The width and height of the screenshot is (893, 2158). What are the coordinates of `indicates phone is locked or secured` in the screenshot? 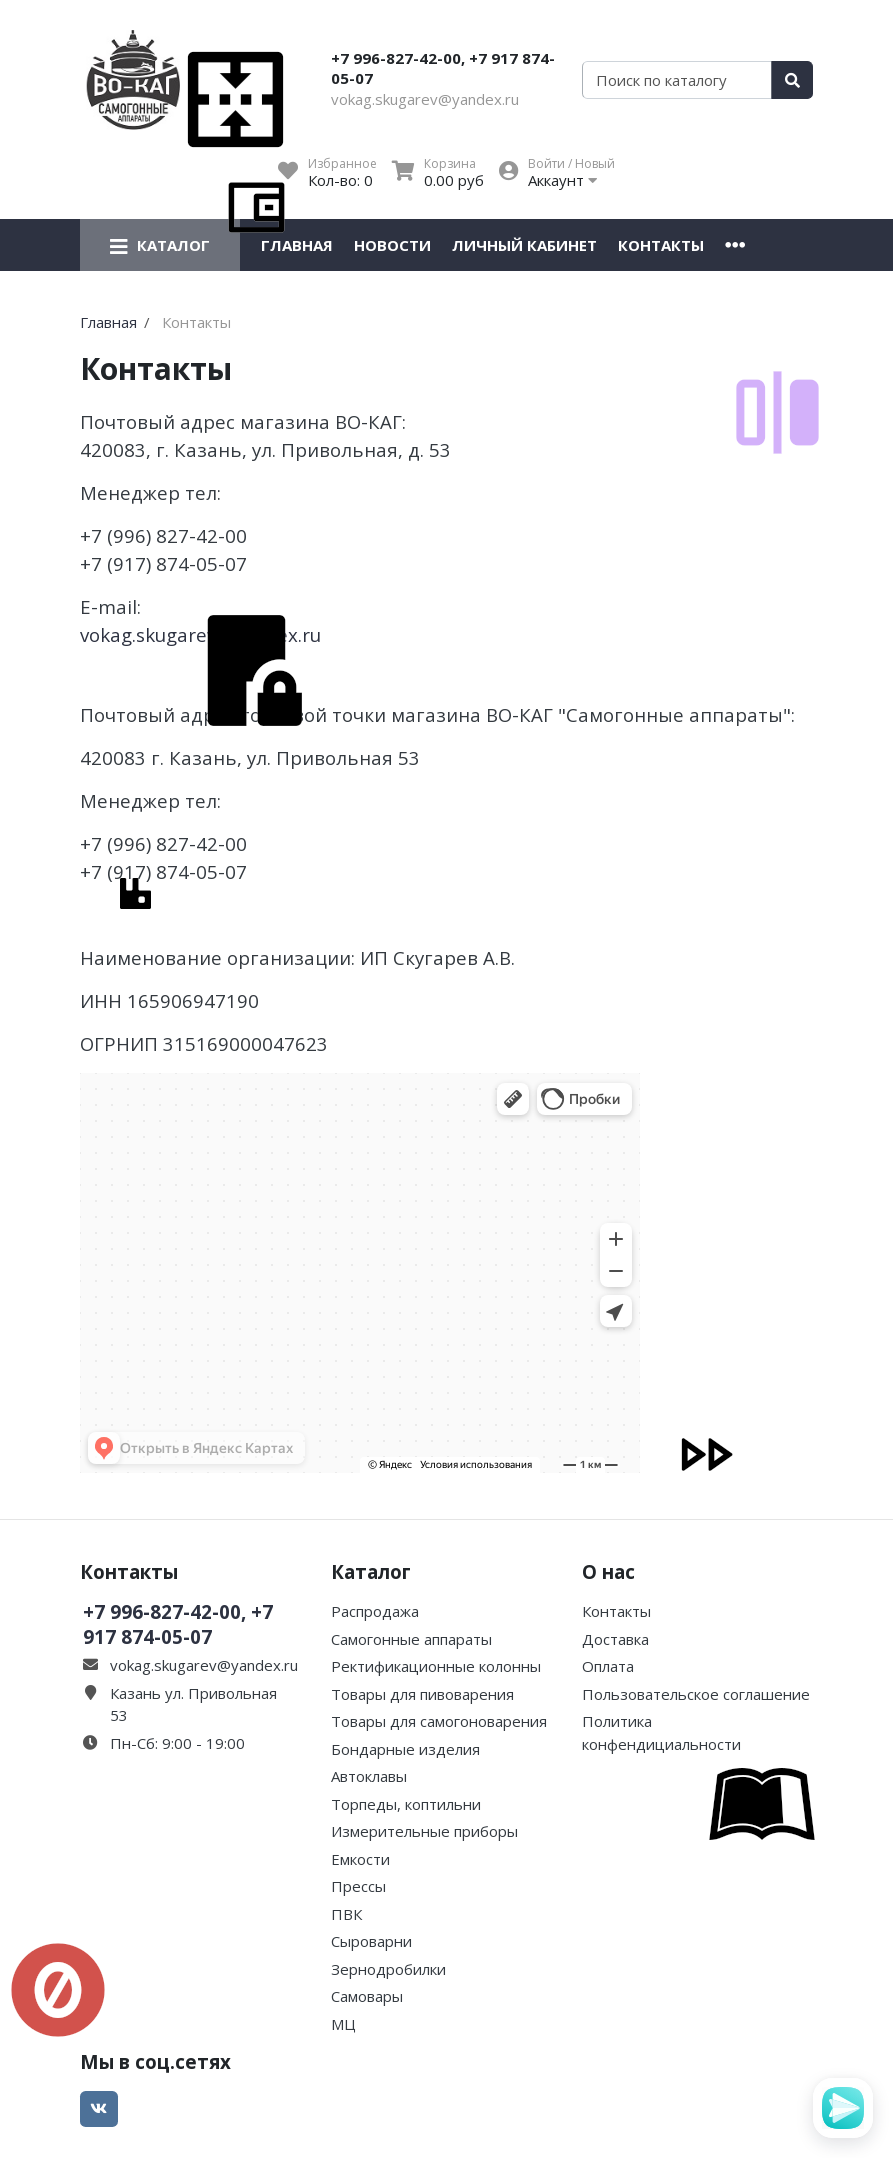 It's located at (246, 670).